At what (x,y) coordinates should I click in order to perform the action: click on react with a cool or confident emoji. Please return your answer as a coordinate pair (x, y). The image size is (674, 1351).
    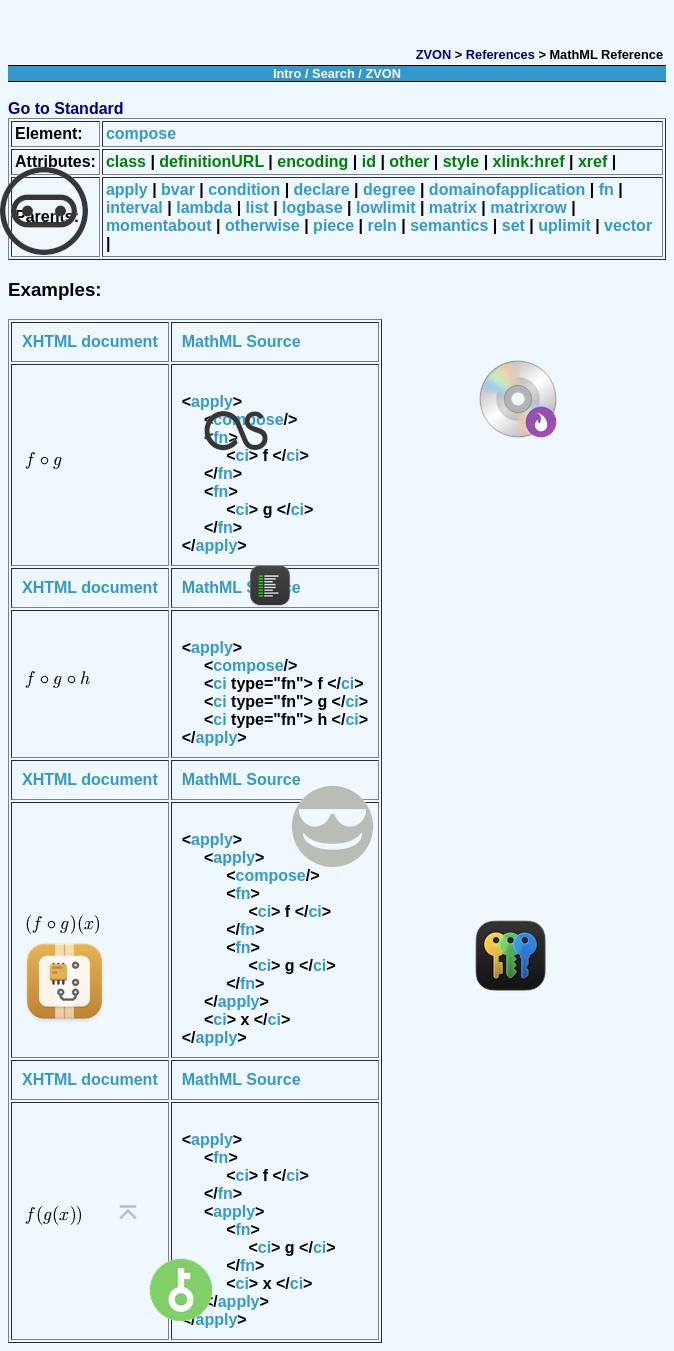
    Looking at the image, I should click on (332, 826).